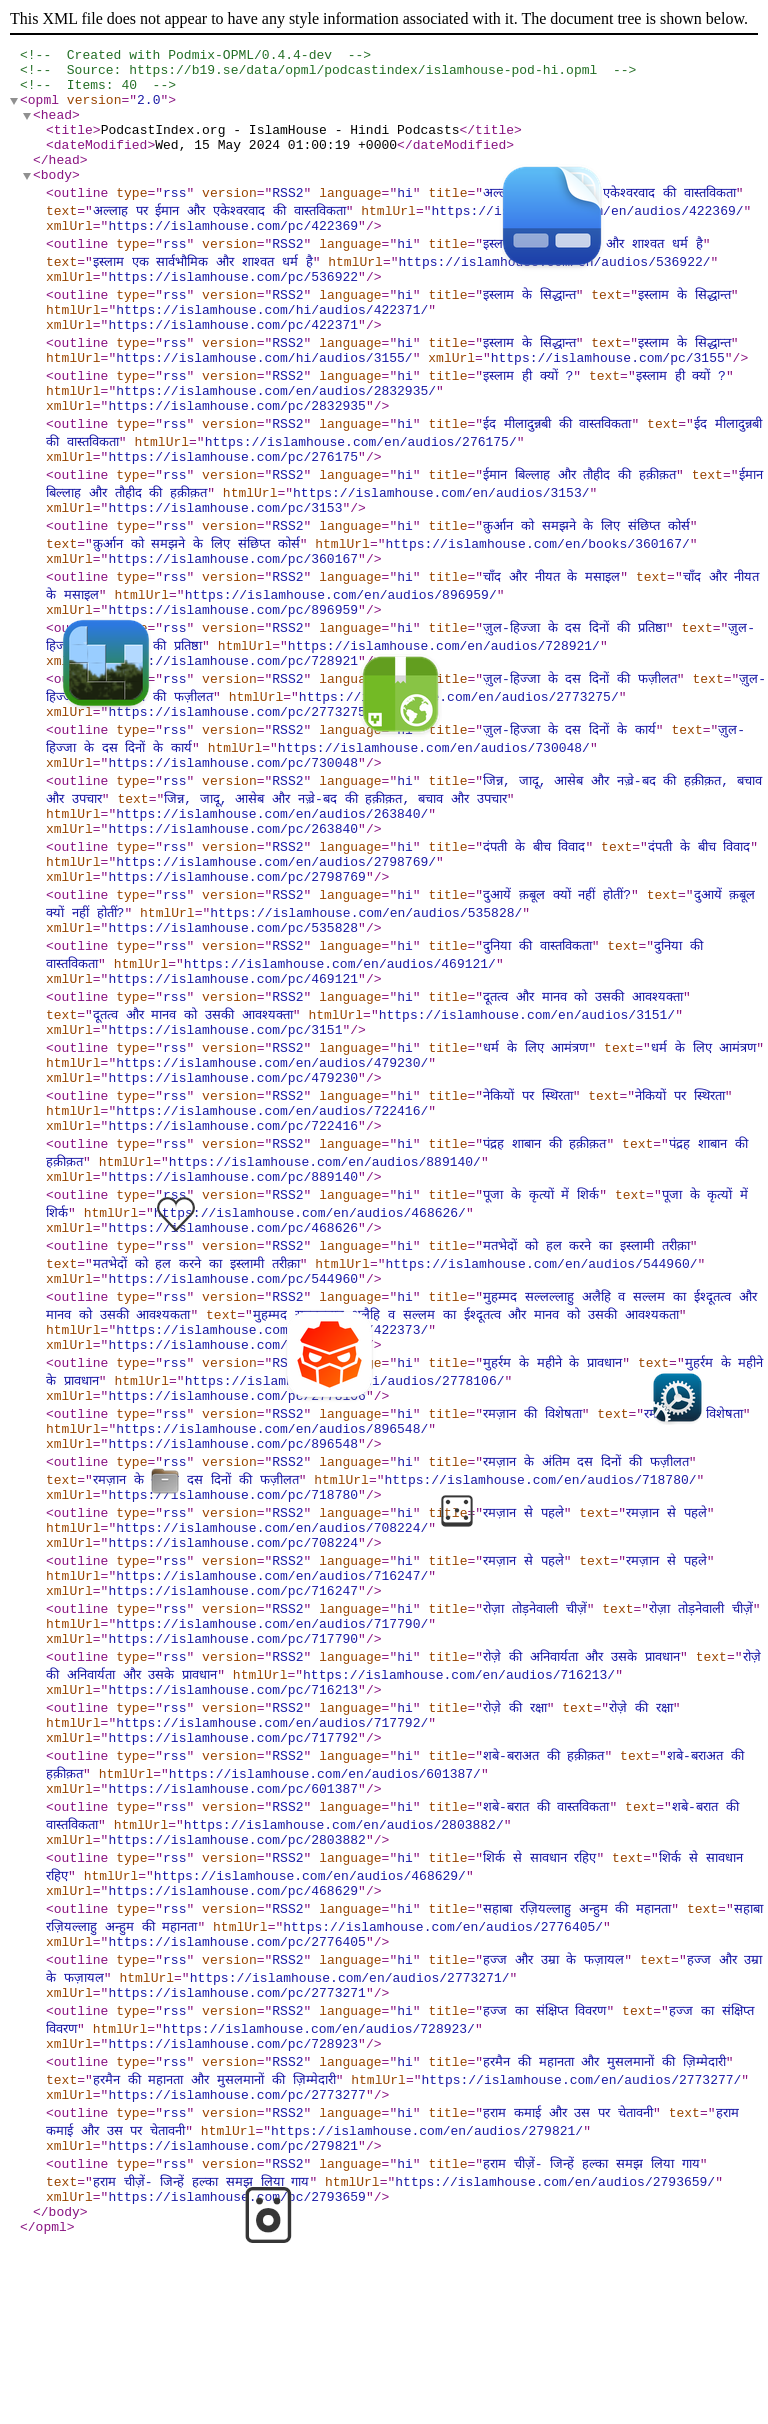  Describe the element at coordinates (552, 216) in the screenshot. I see `open xfce4 taskbar settings` at that location.